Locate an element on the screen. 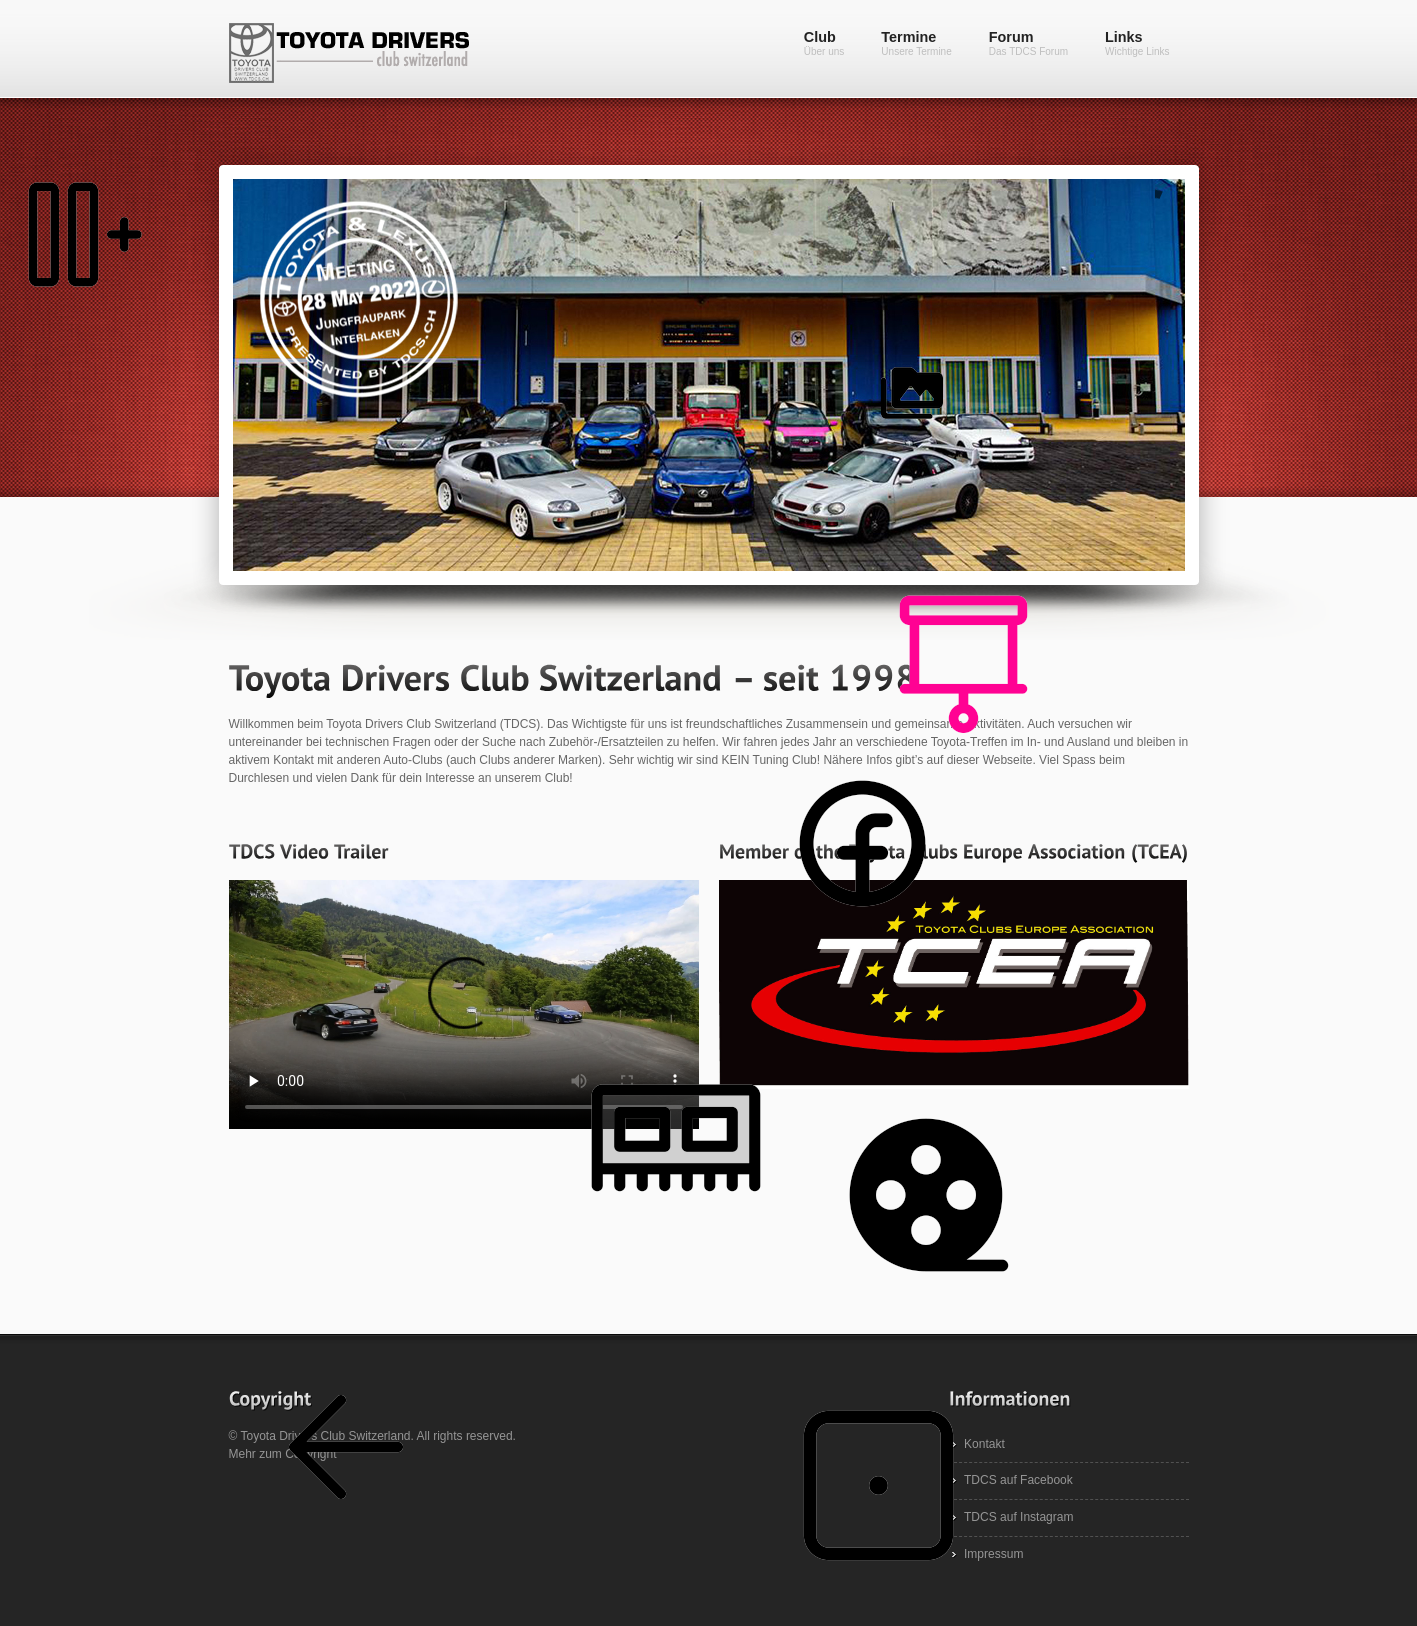  indicates a random selection or dice roll result of one is located at coordinates (878, 1485).